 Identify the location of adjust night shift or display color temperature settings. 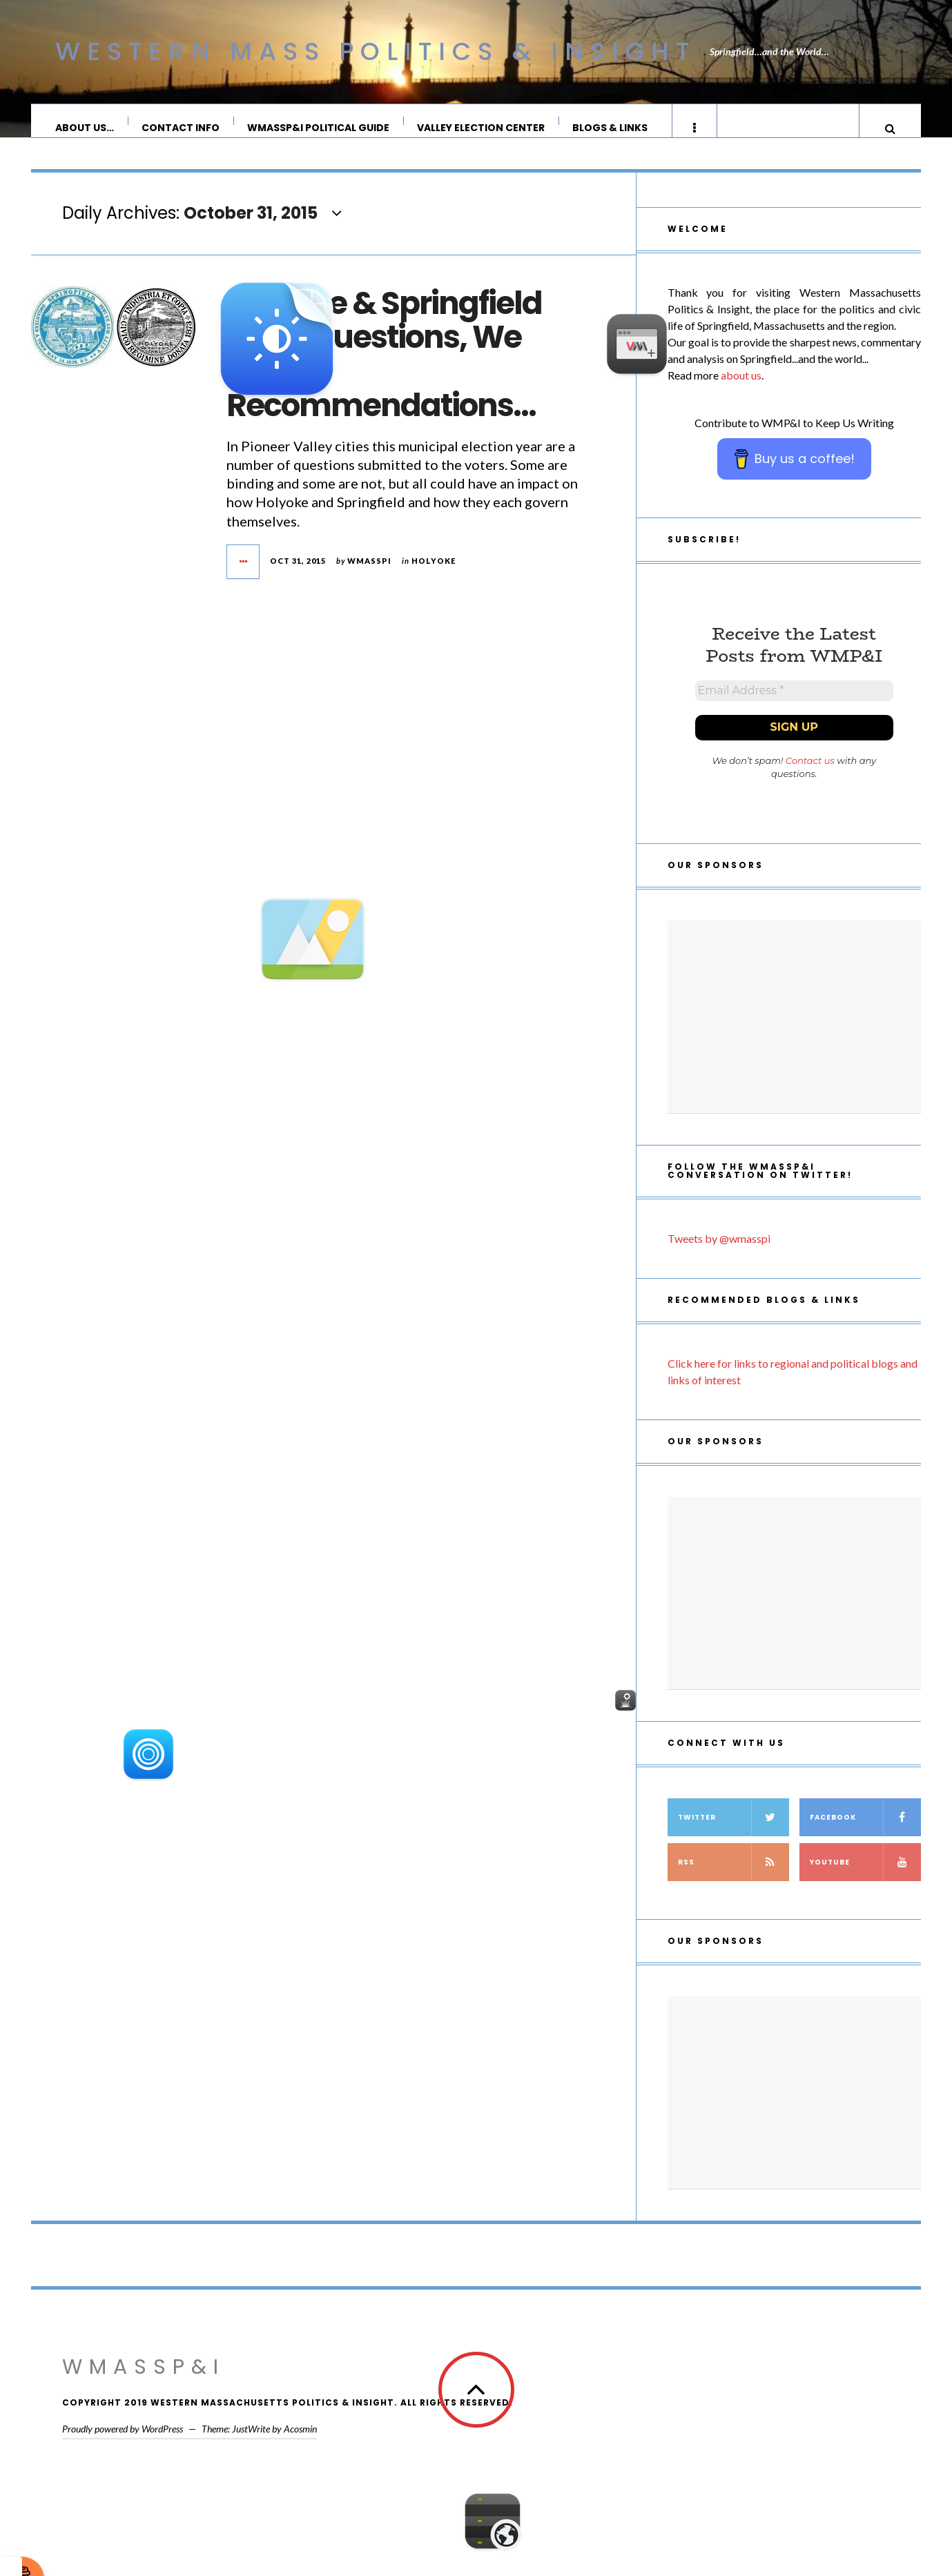
(277, 339).